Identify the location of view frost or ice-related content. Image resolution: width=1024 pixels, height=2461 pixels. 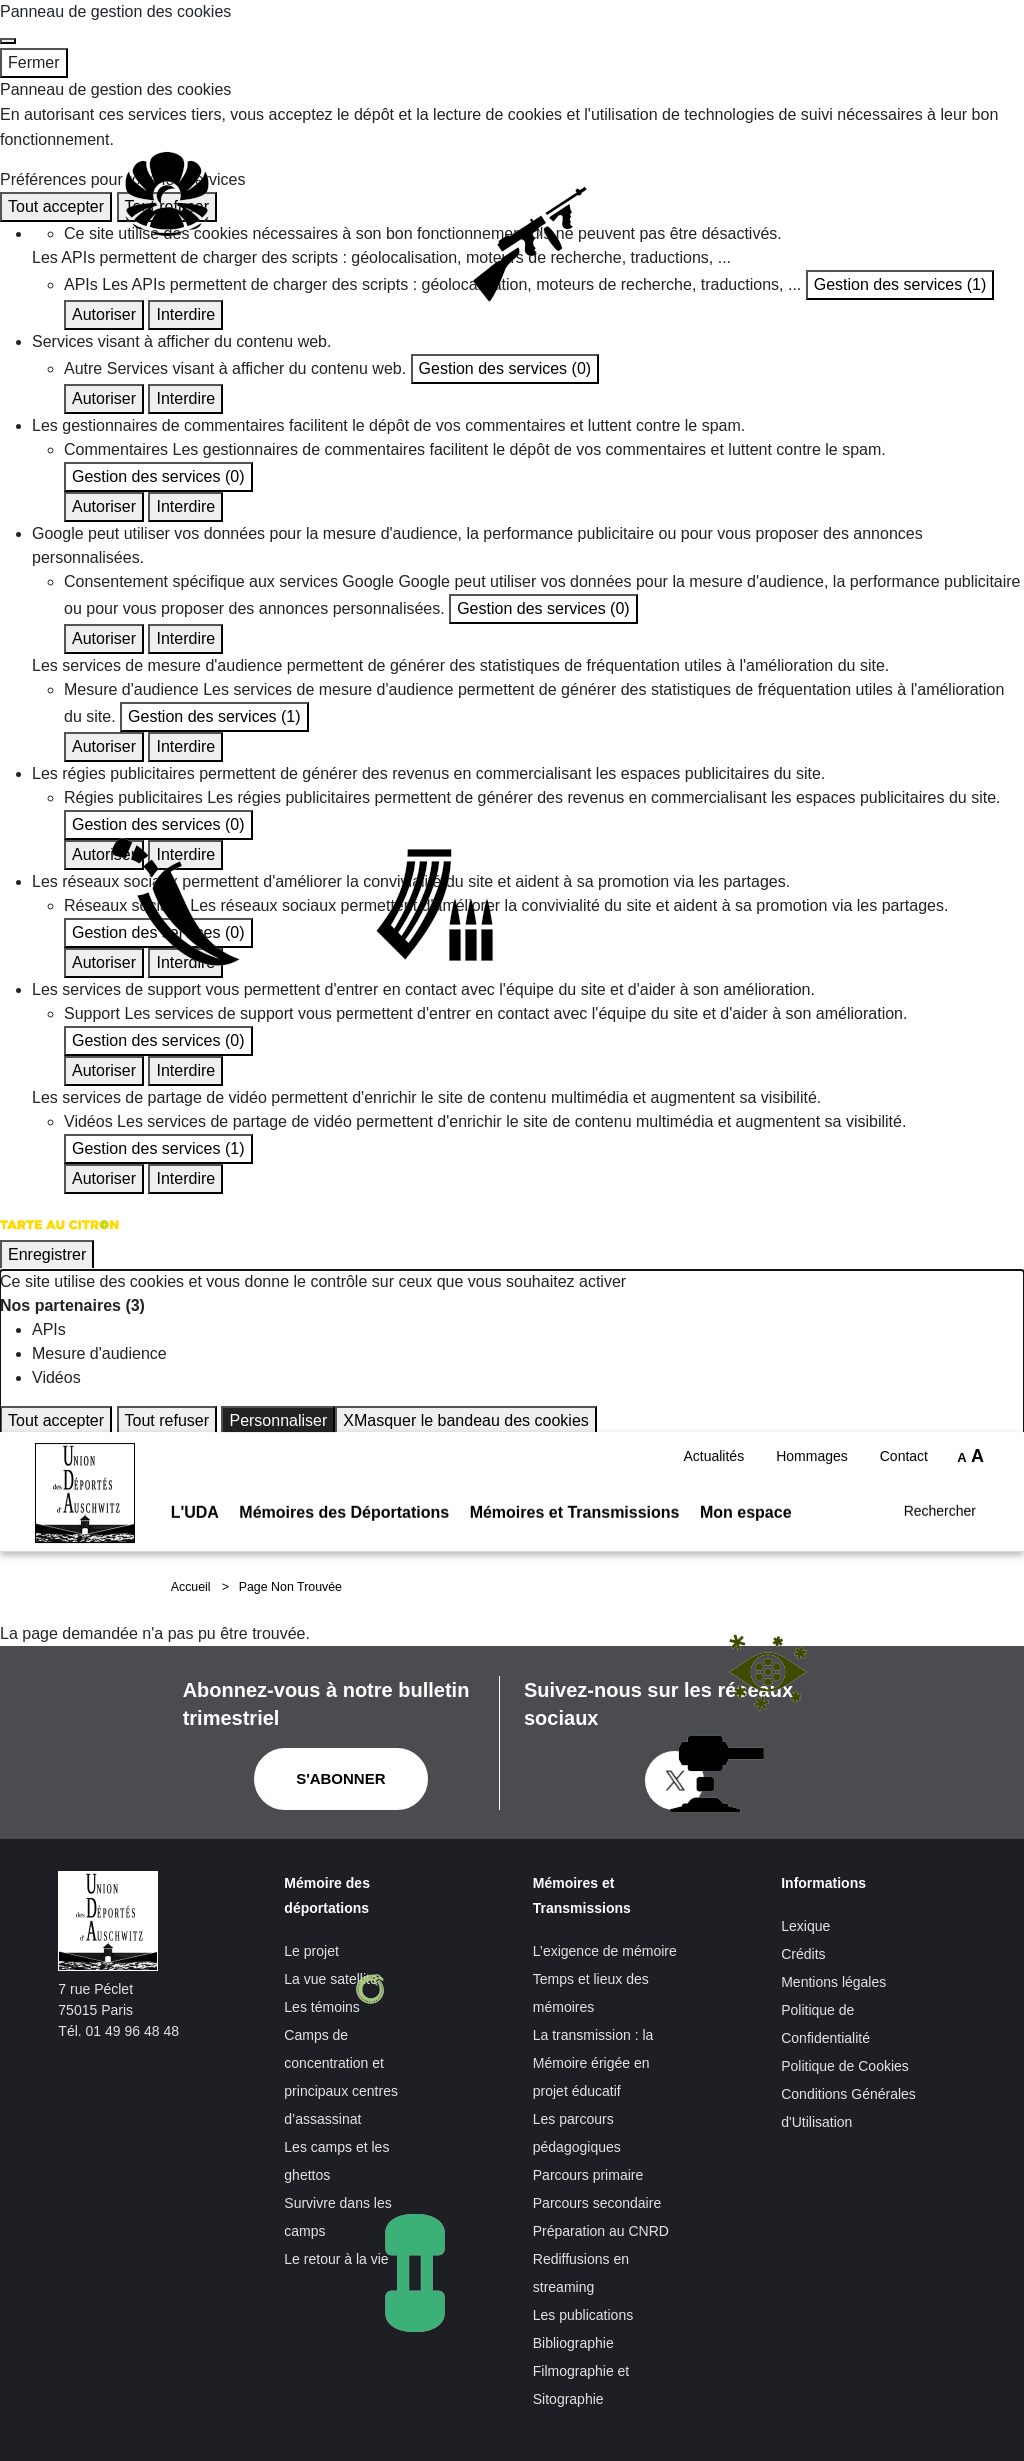
(768, 1672).